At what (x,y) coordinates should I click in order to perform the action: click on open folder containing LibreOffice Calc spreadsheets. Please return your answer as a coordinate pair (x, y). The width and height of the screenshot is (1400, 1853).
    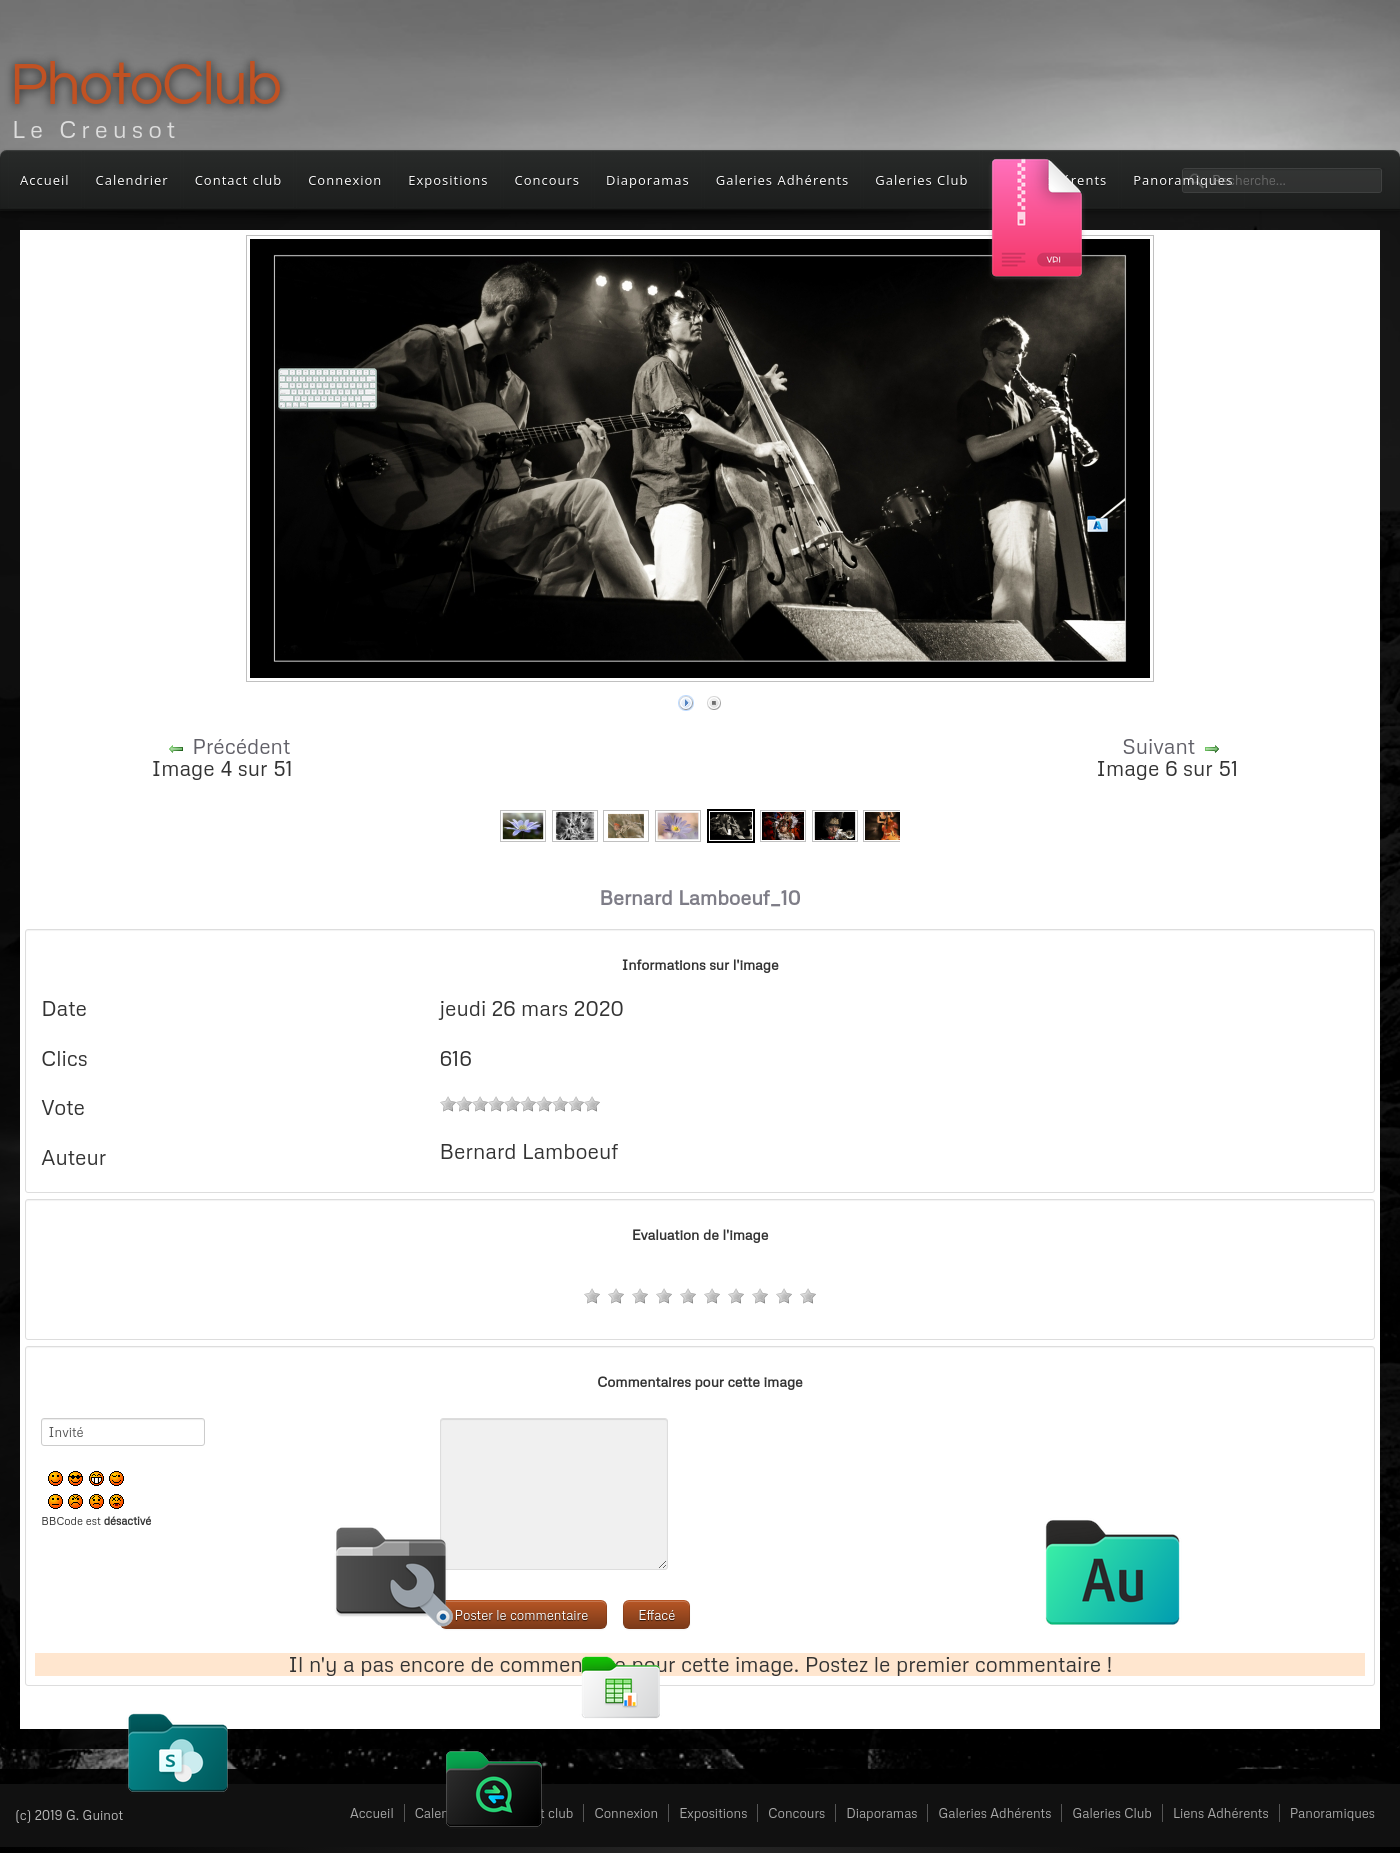
    Looking at the image, I should click on (620, 1689).